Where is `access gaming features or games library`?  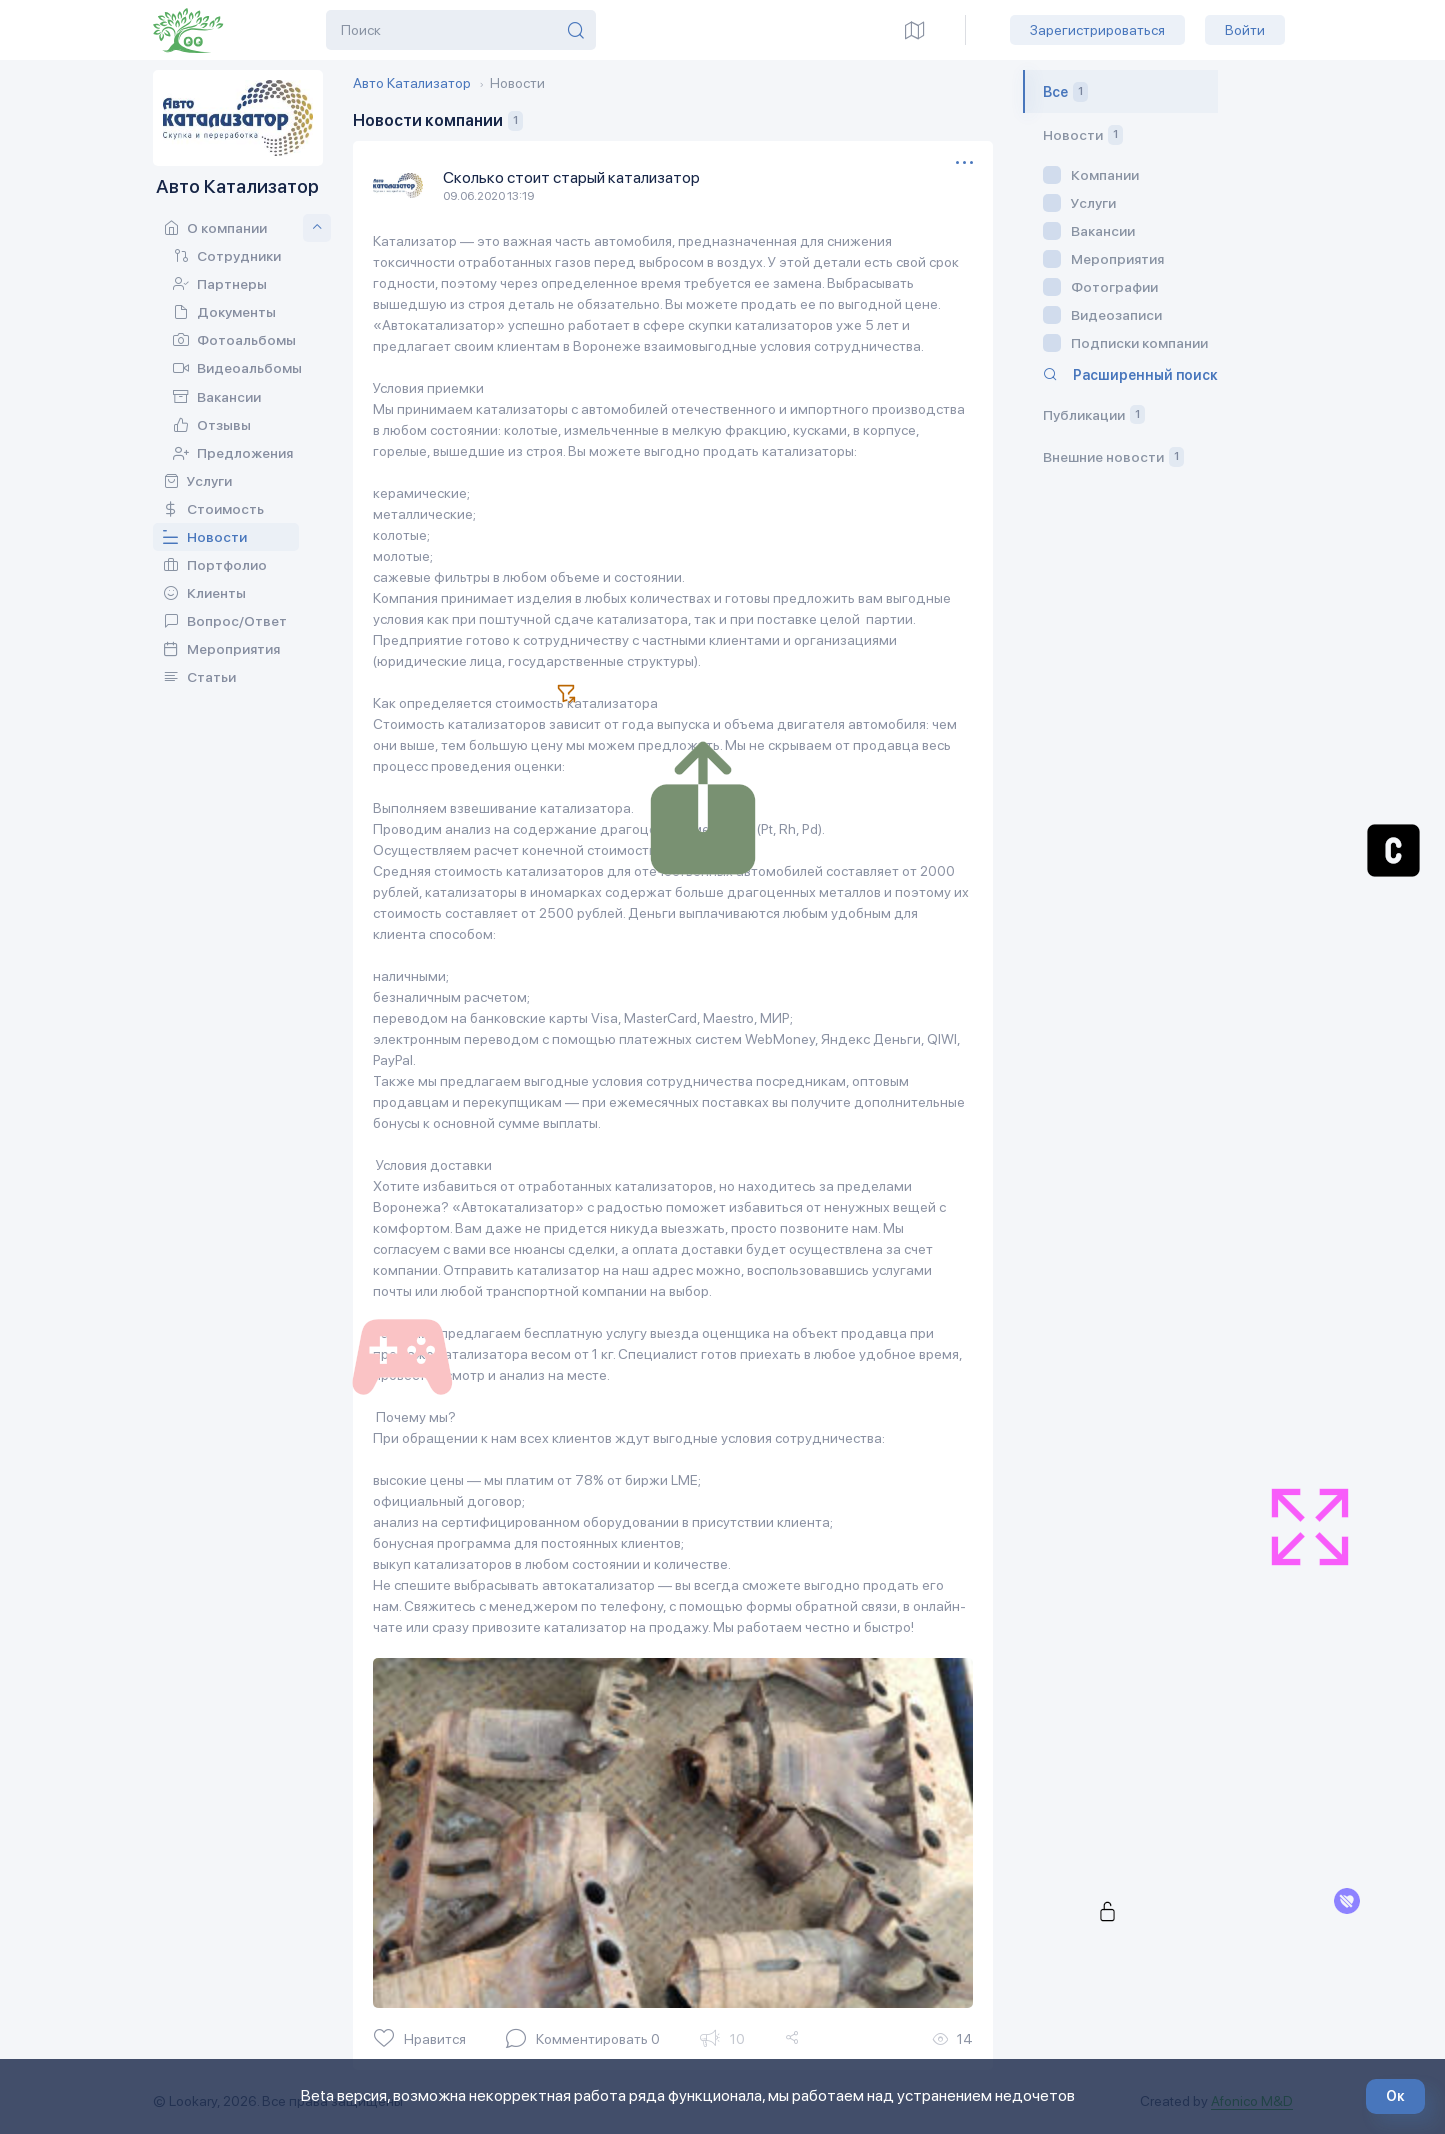
access gaming features or games library is located at coordinates (404, 1357).